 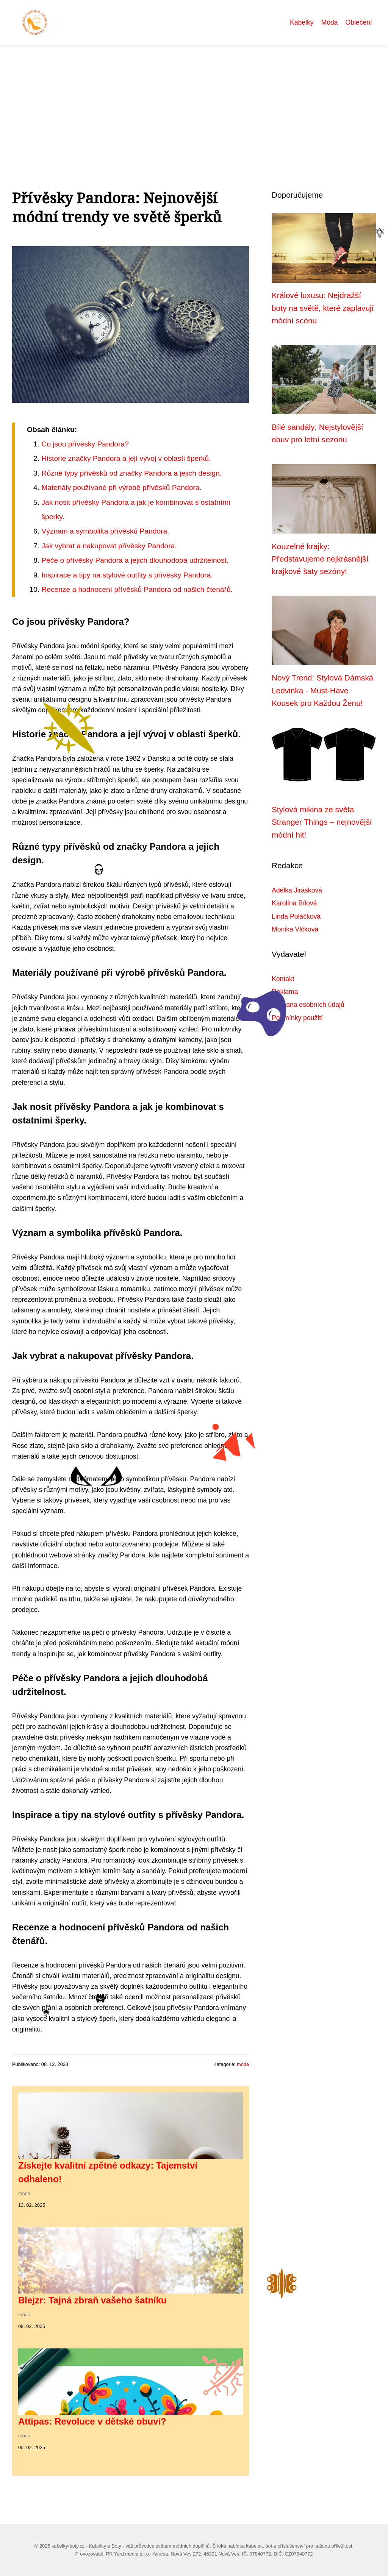 I want to click on activate lightning sword ability, so click(x=222, y=2376).